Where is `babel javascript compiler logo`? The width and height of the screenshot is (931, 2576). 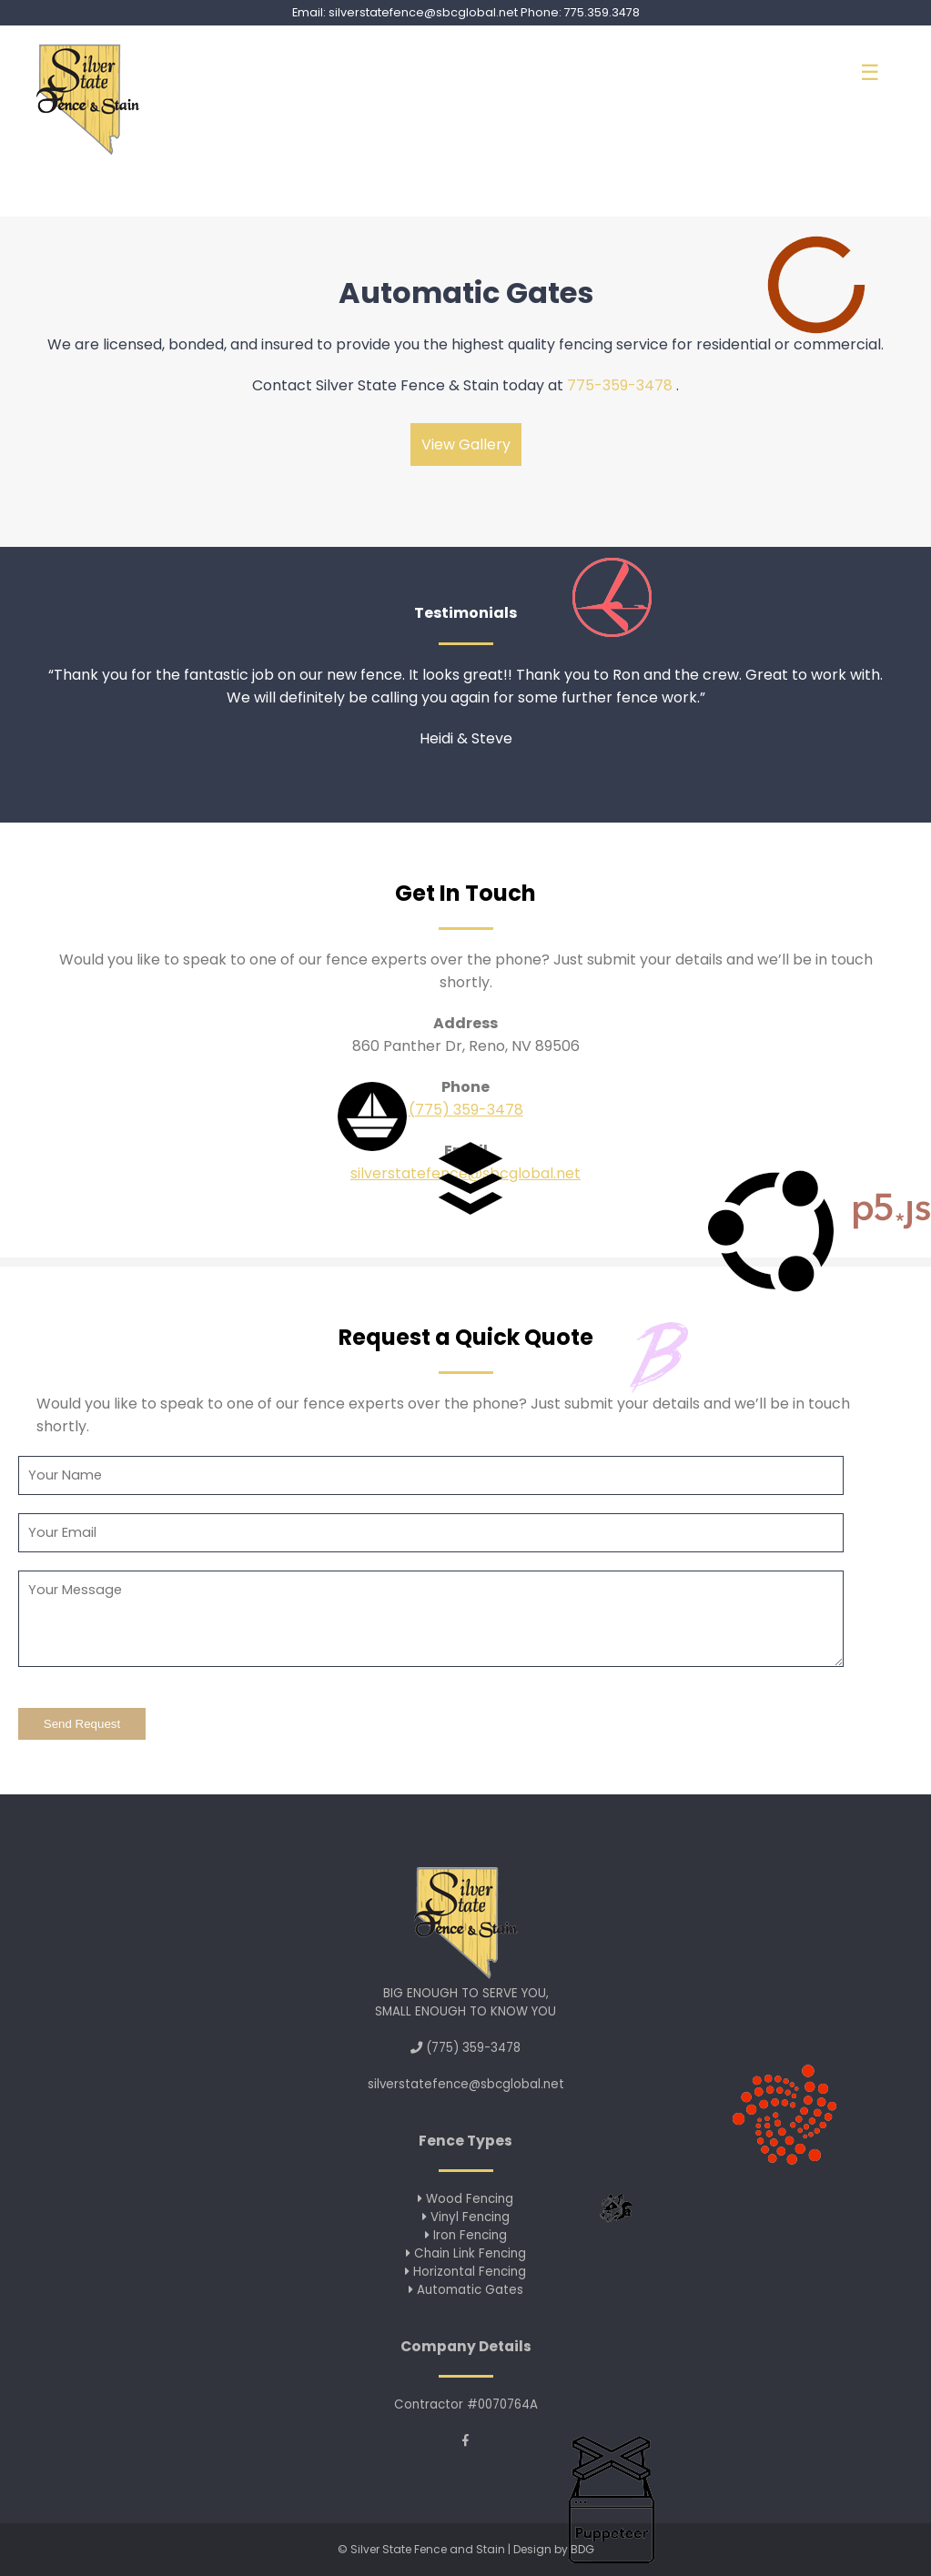 babel javascript compiler logo is located at coordinates (659, 1358).